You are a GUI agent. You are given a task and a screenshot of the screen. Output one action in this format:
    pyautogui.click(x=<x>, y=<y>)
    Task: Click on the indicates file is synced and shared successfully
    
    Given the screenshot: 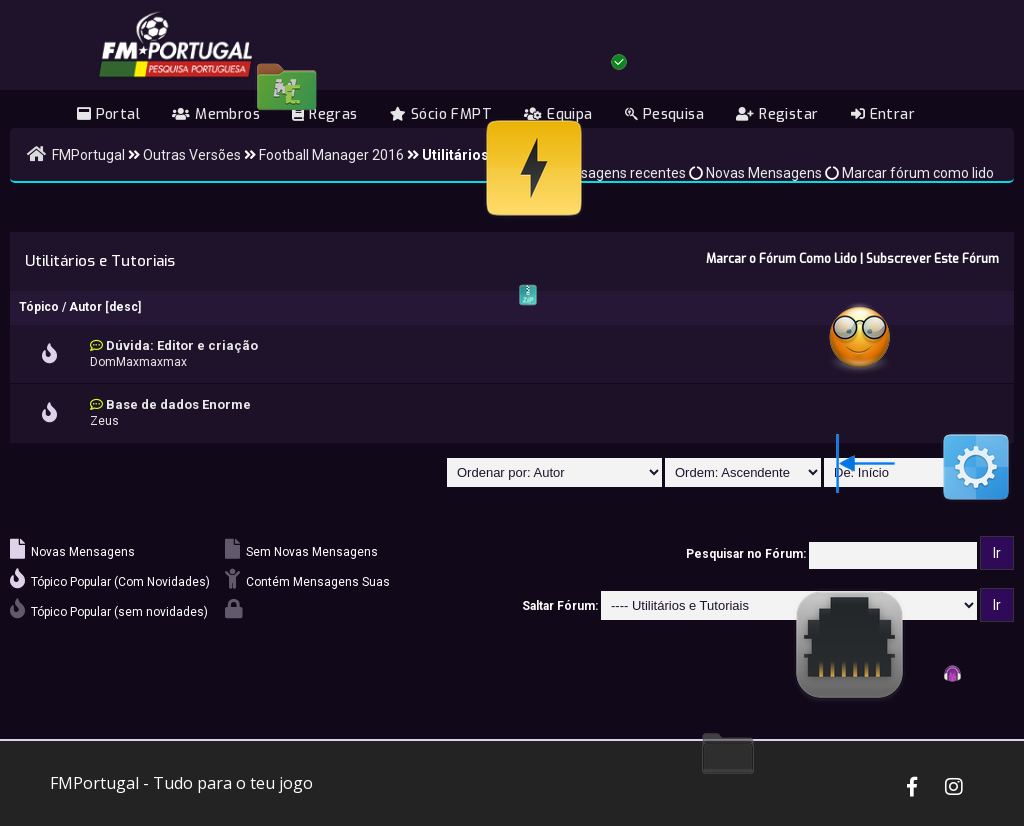 What is the action you would take?
    pyautogui.click(x=619, y=62)
    